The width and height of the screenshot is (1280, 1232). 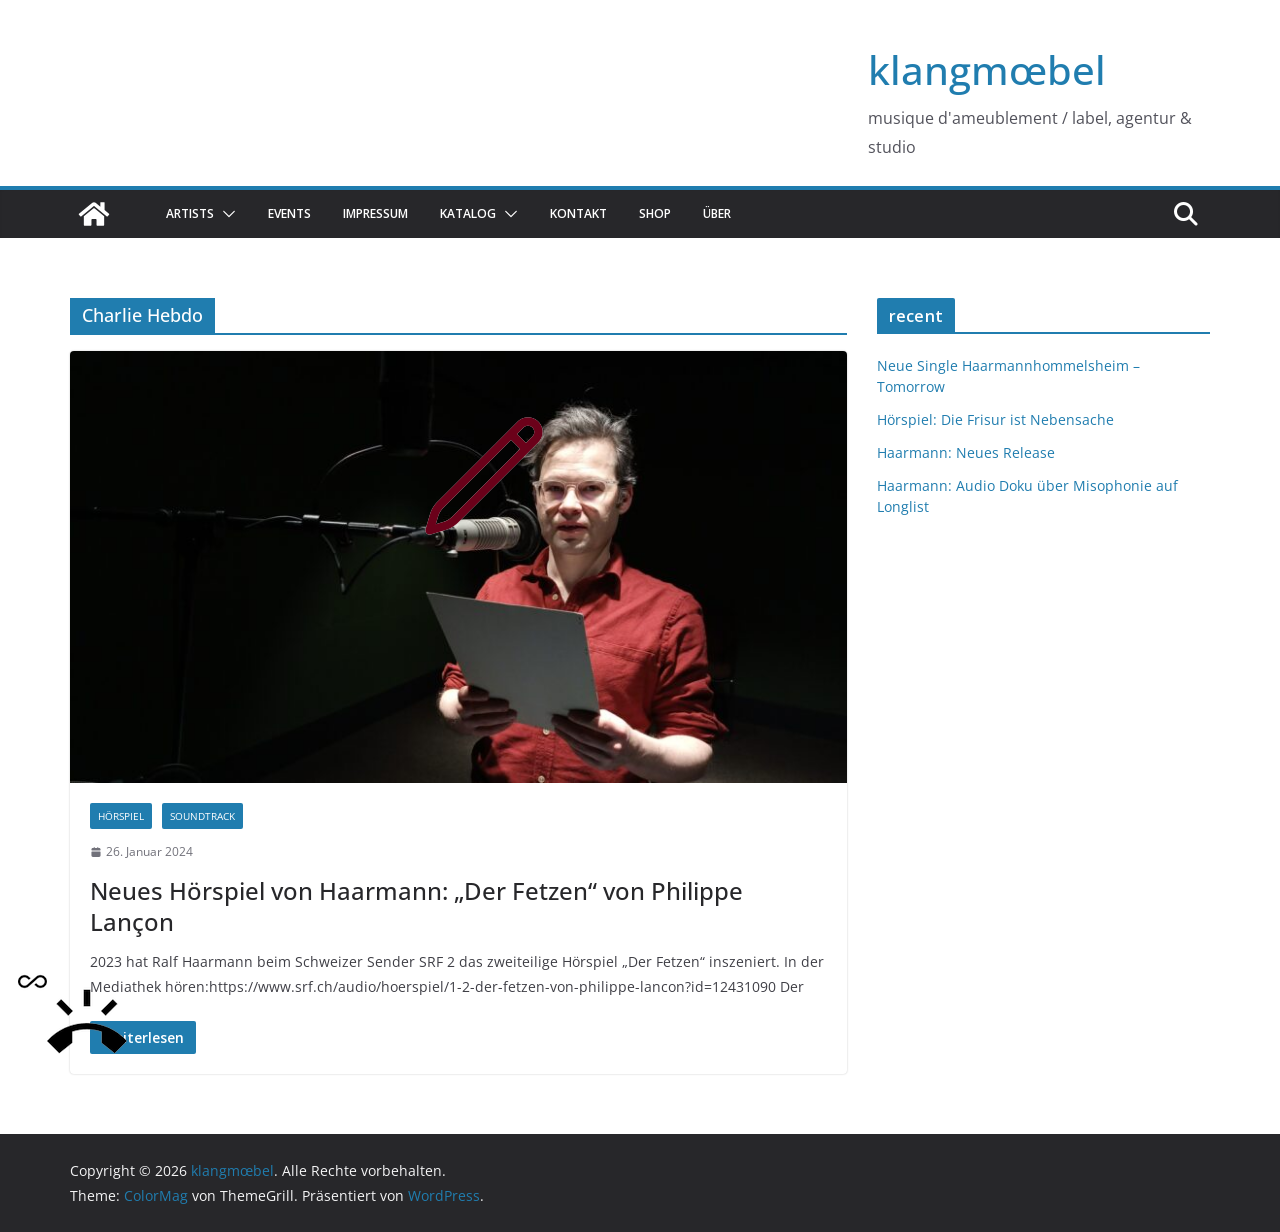 I want to click on indicates all-inclusive or unlimited features, so click(x=32, y=981).